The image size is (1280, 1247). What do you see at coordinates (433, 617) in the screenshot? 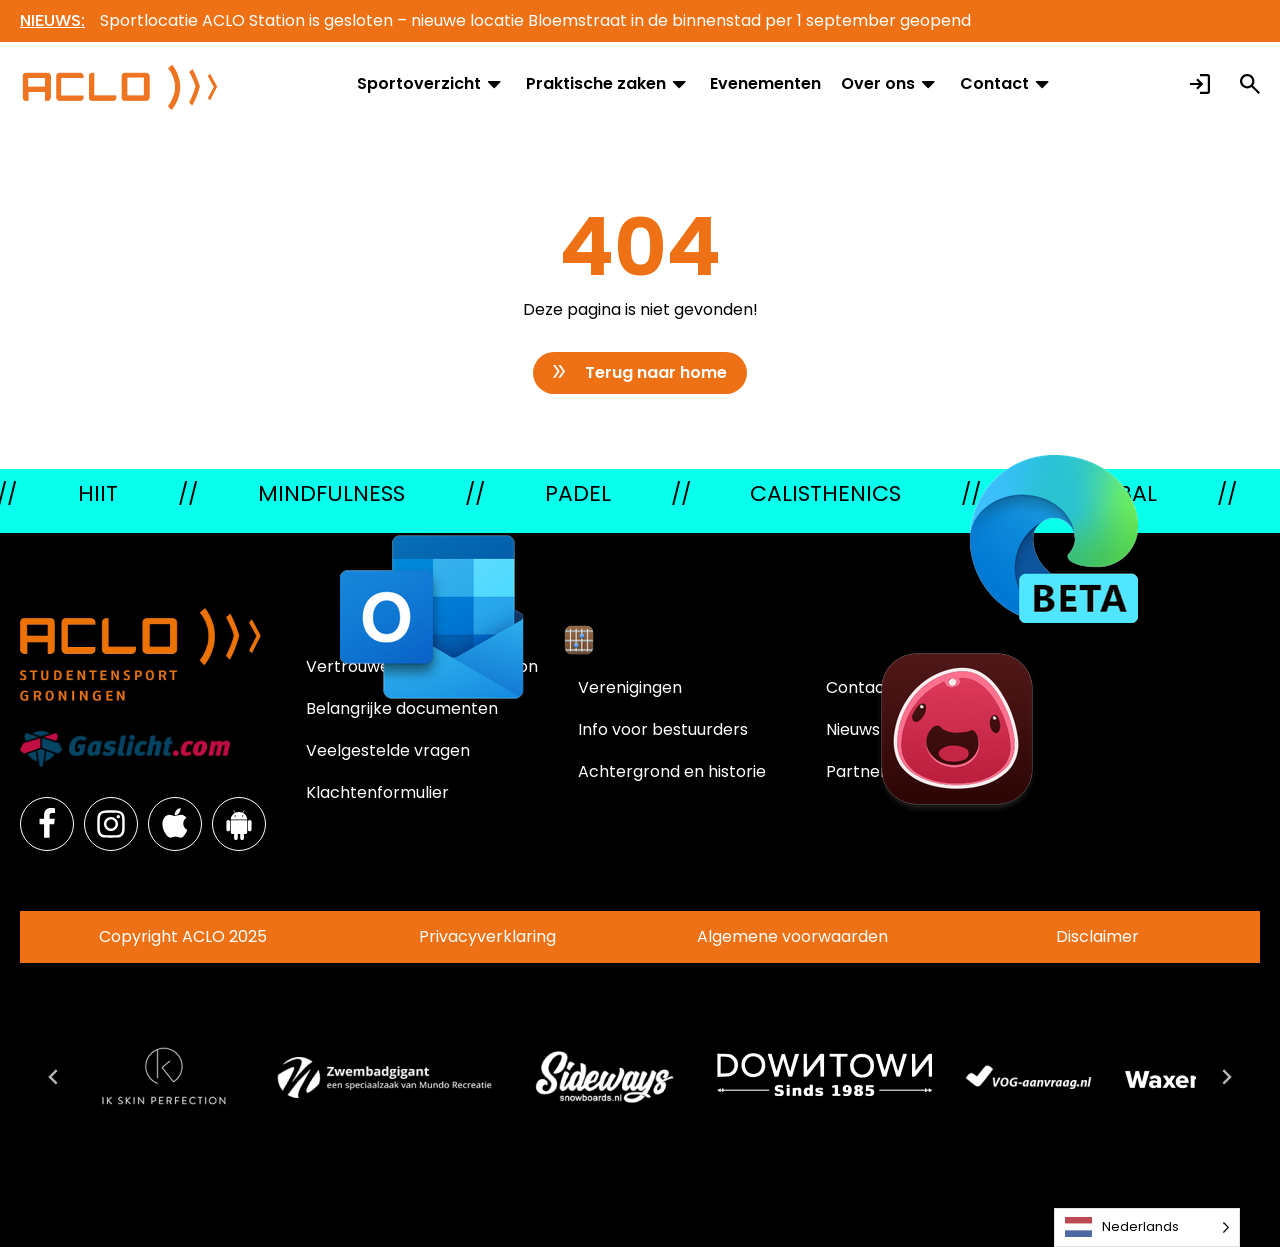
I see `open Microsoft Outlook email app` at bounding box center [433, 617].